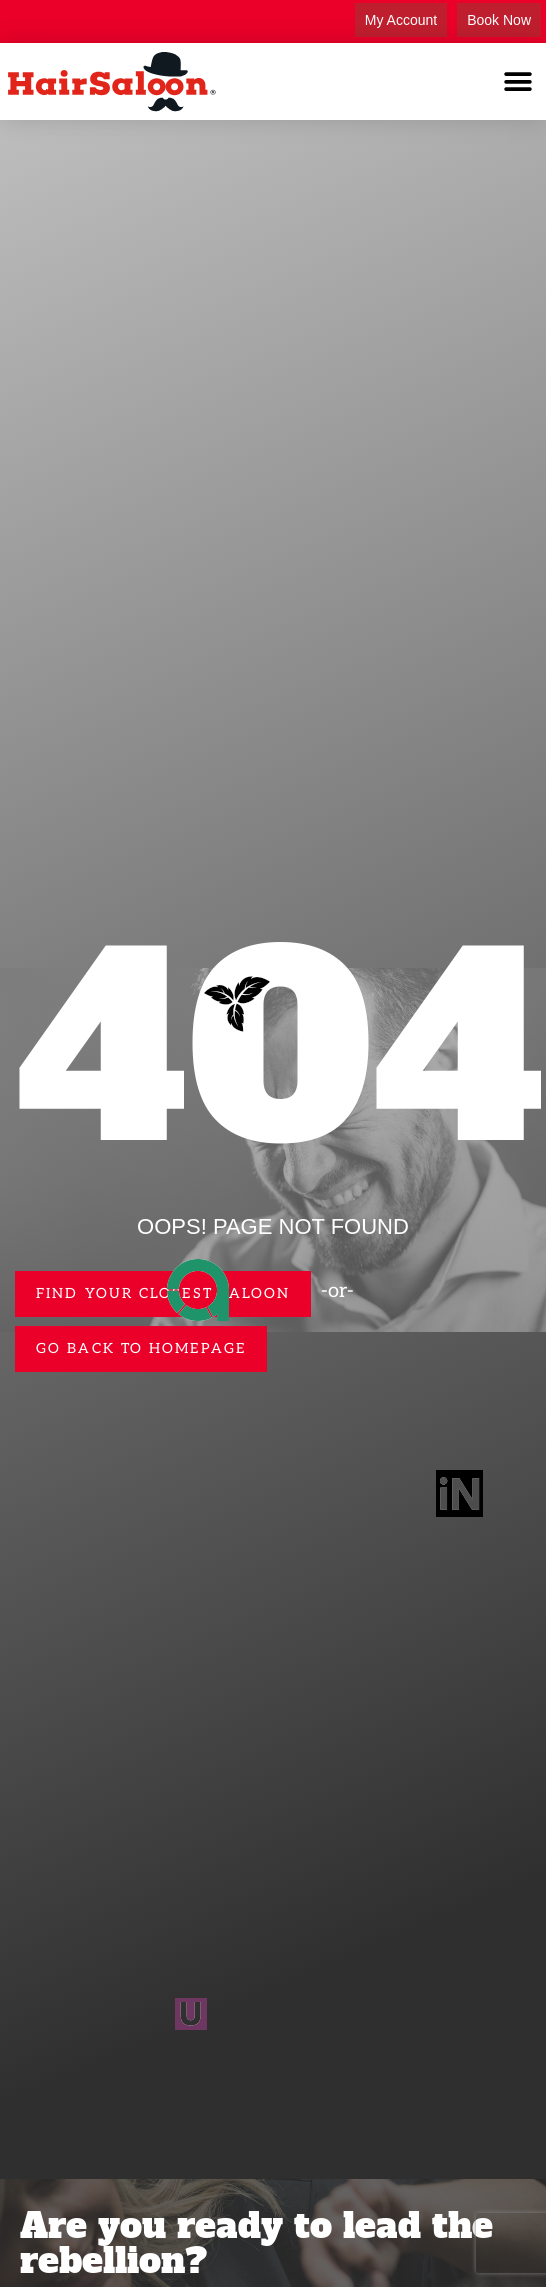  I want to click on visit unpkg CDN service, so click(191, 2014).